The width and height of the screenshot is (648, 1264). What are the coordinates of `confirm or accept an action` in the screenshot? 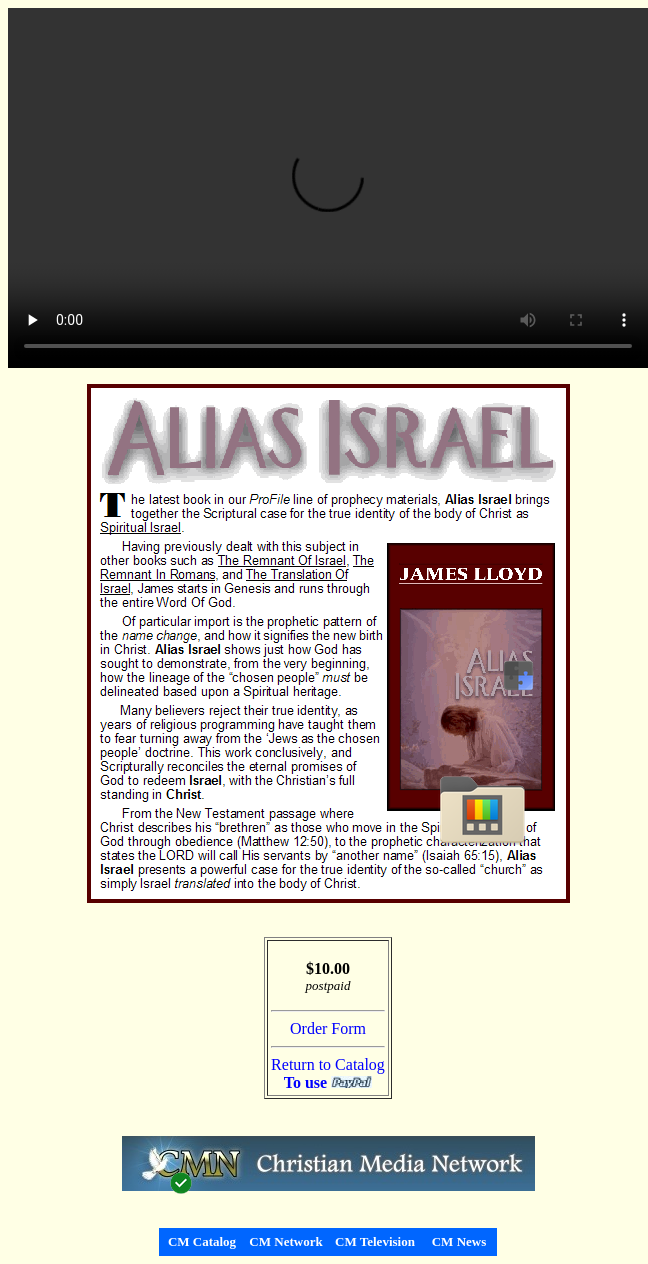 It's located at (181, 1183).